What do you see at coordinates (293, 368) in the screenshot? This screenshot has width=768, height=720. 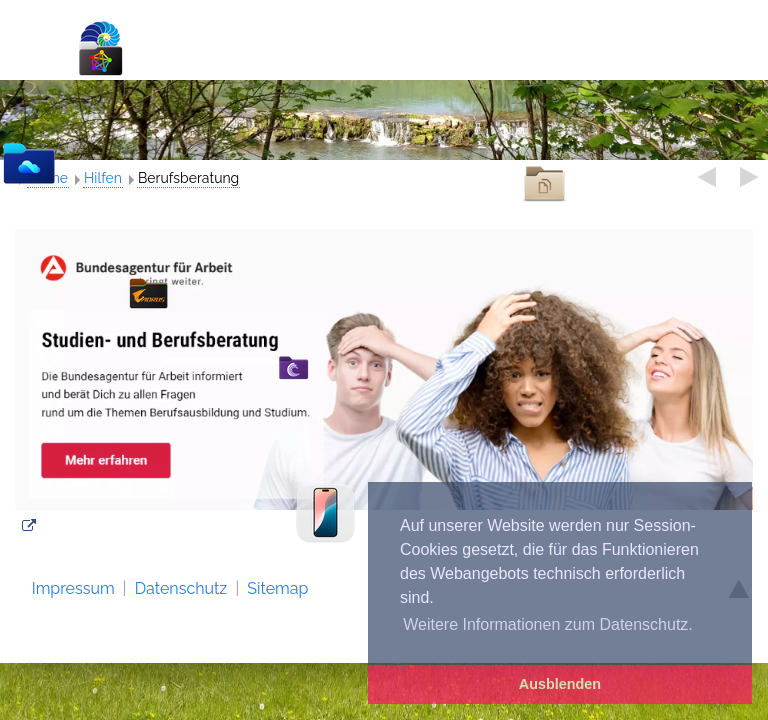 I see `open folder containing bittorrent downloads` at bounding box center [293, 368].